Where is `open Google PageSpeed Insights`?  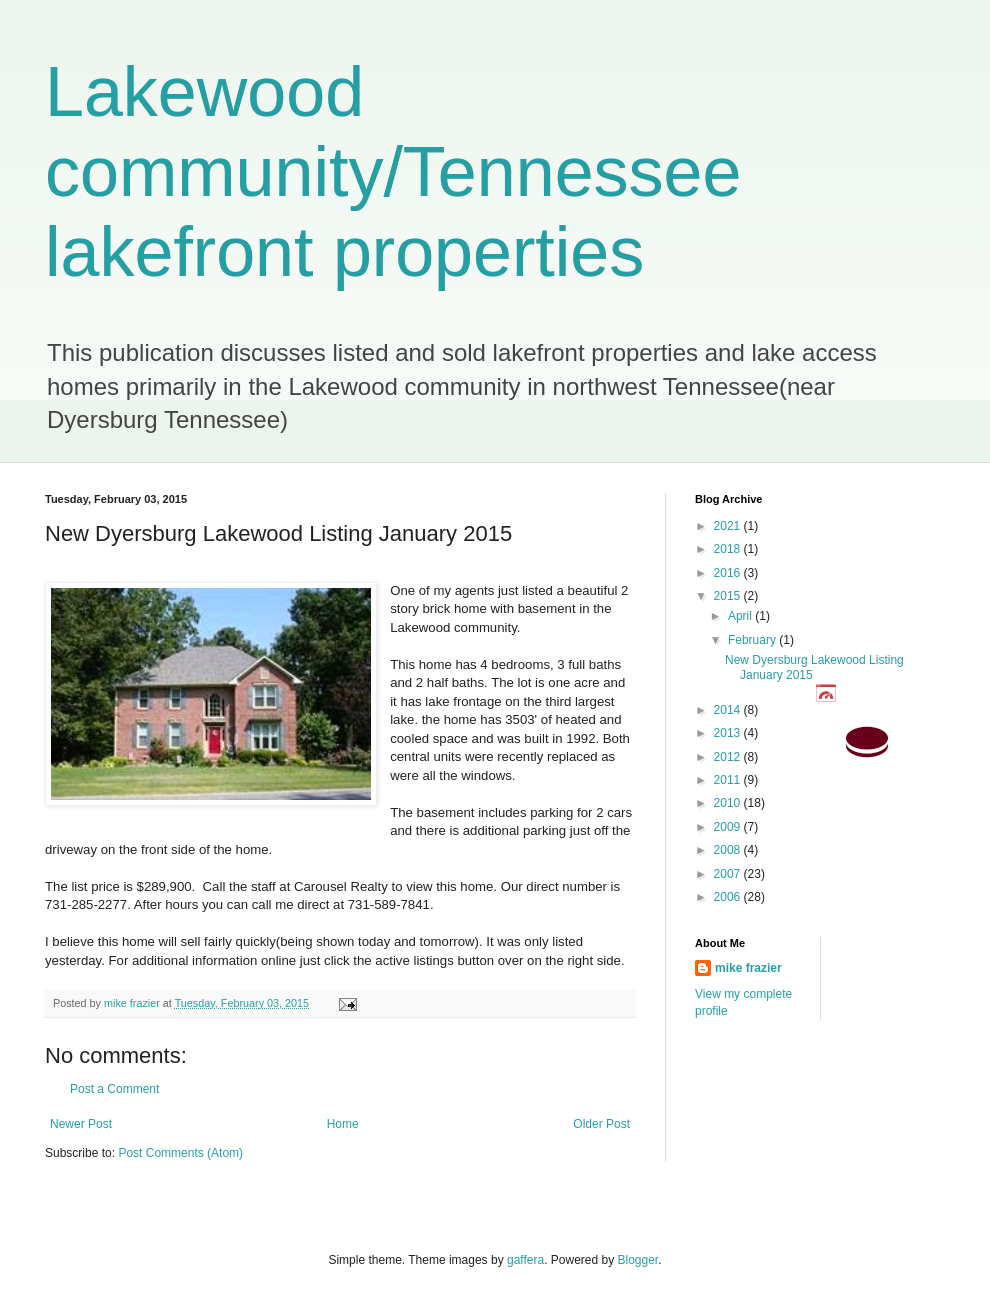
open Google PageSpeed Insights is located at coordinates (826, 693).